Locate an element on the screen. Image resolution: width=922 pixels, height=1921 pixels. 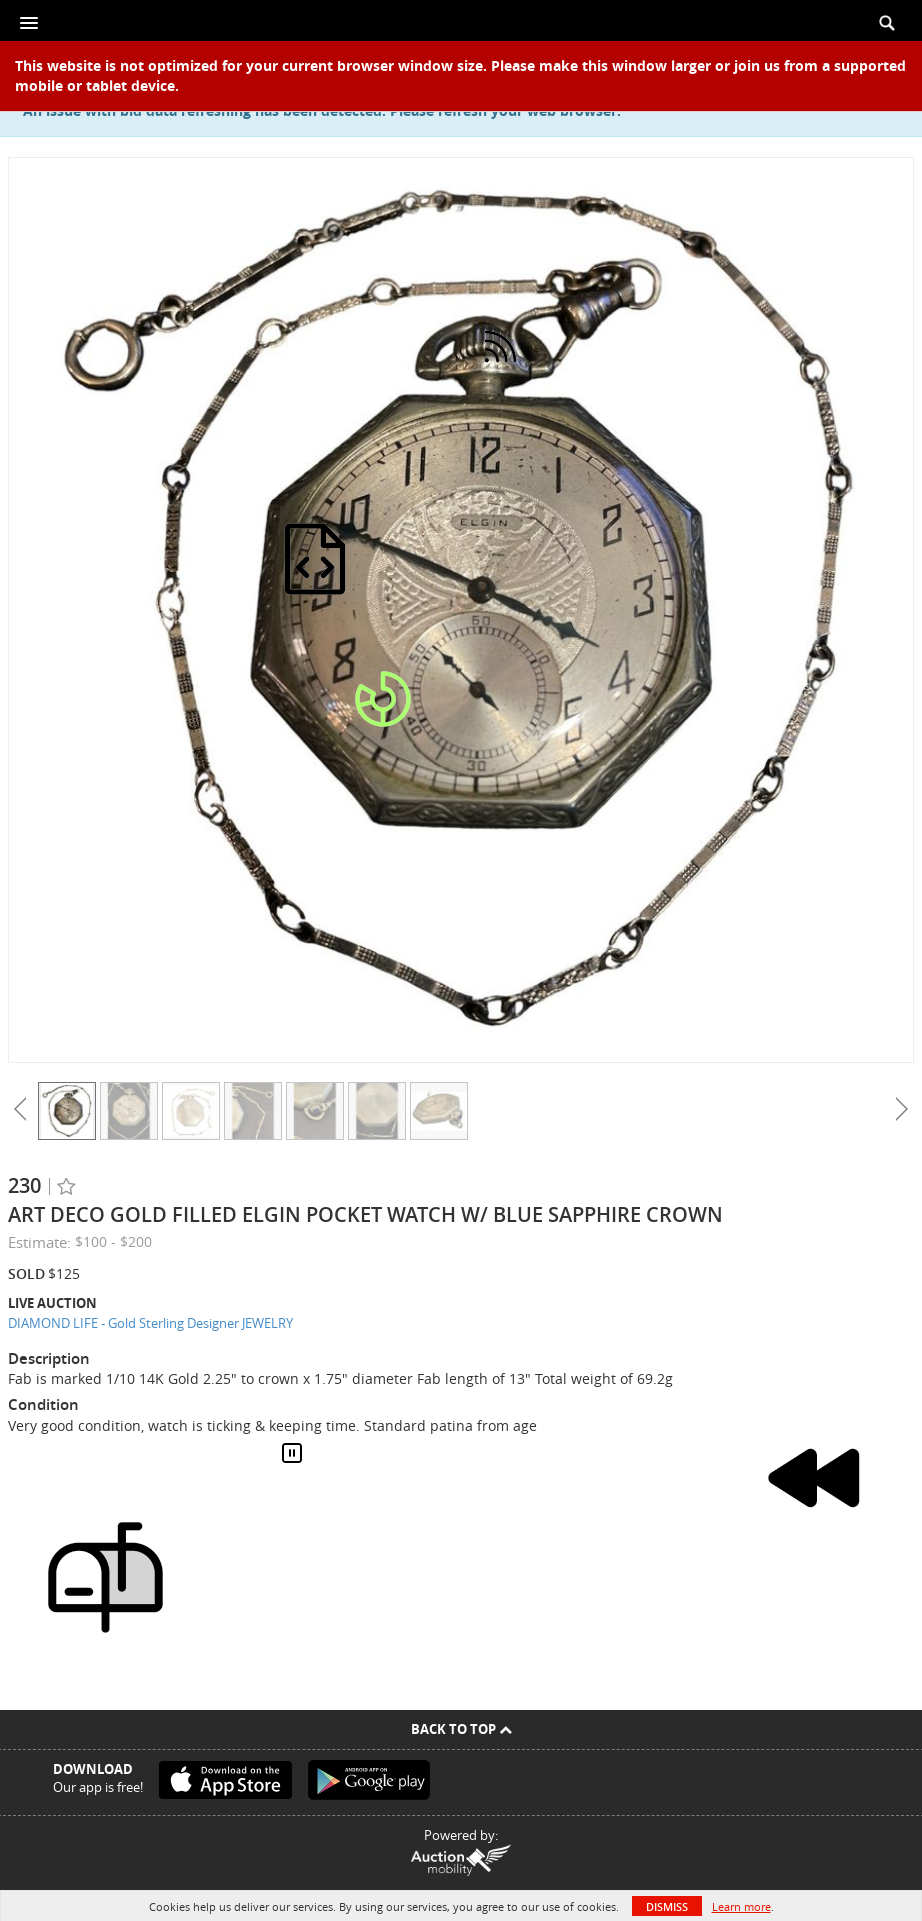
view source code file is located at coordinates (315, 559).